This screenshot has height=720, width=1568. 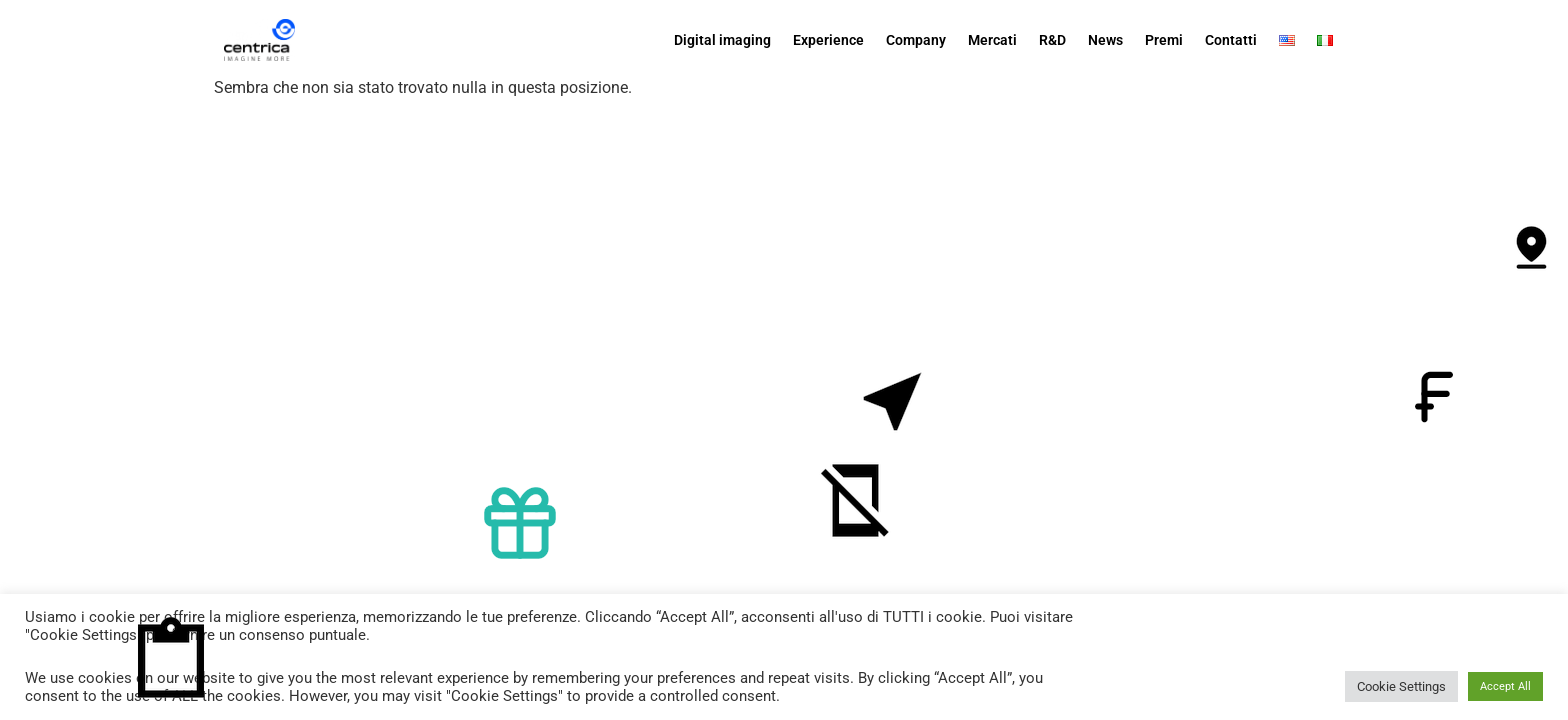 I want to click on access navigation or directions to current location, so click(x=892, y=401).